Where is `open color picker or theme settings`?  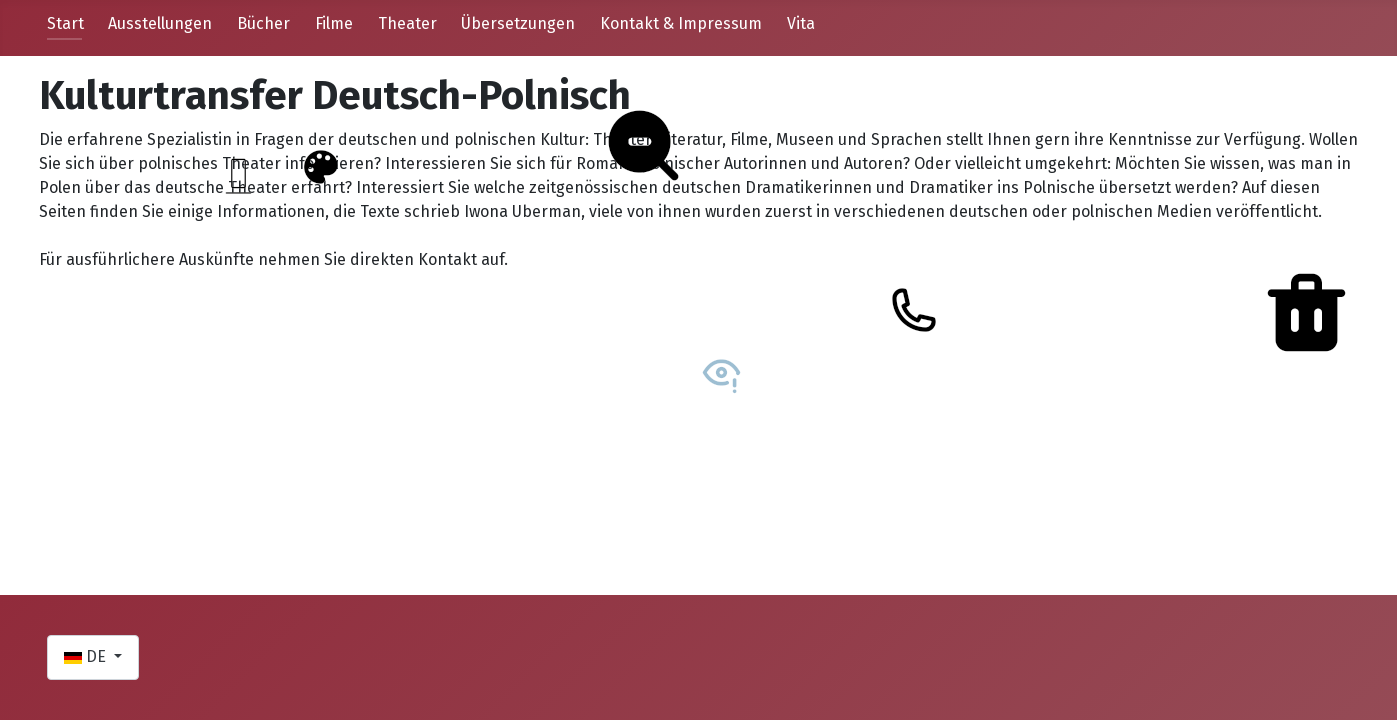
open color picker or theme settings is located at coordinates (321, 167).